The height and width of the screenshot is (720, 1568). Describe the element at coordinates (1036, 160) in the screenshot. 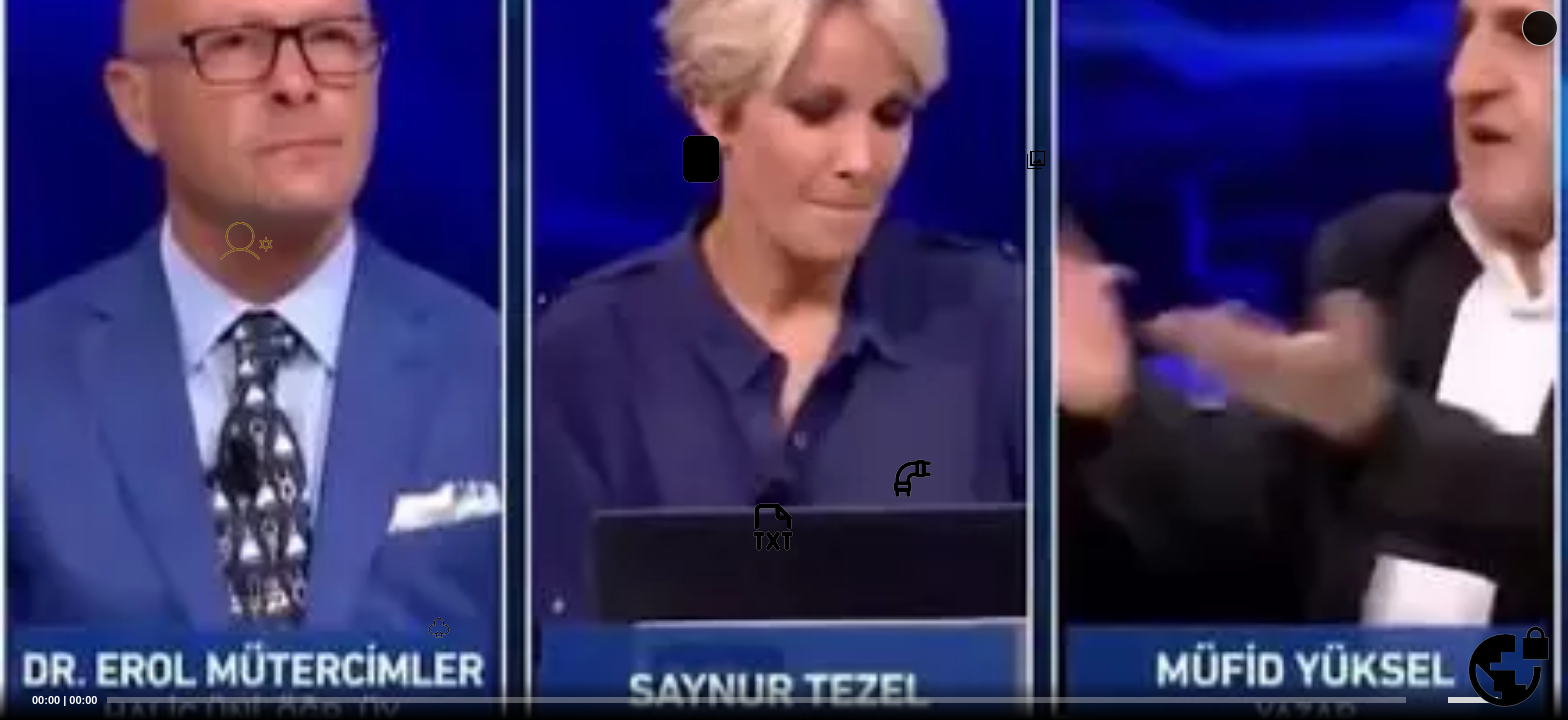

I see `view or apply image filters` at that location.